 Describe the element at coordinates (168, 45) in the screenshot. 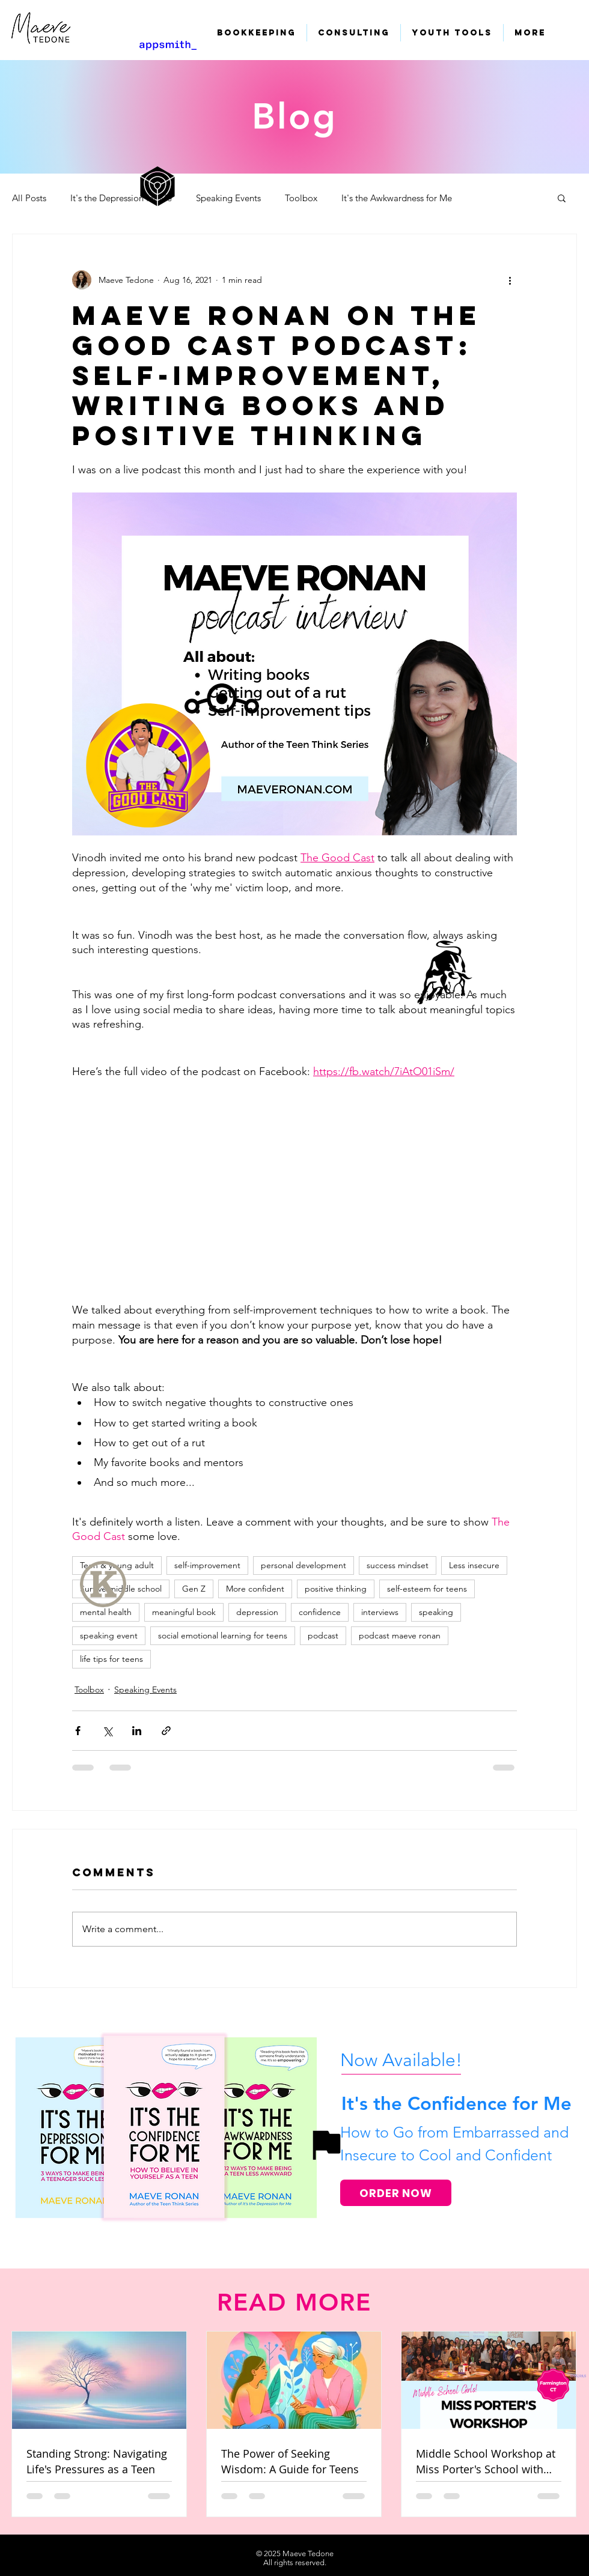

I see `appsmith platform logo` at that location.